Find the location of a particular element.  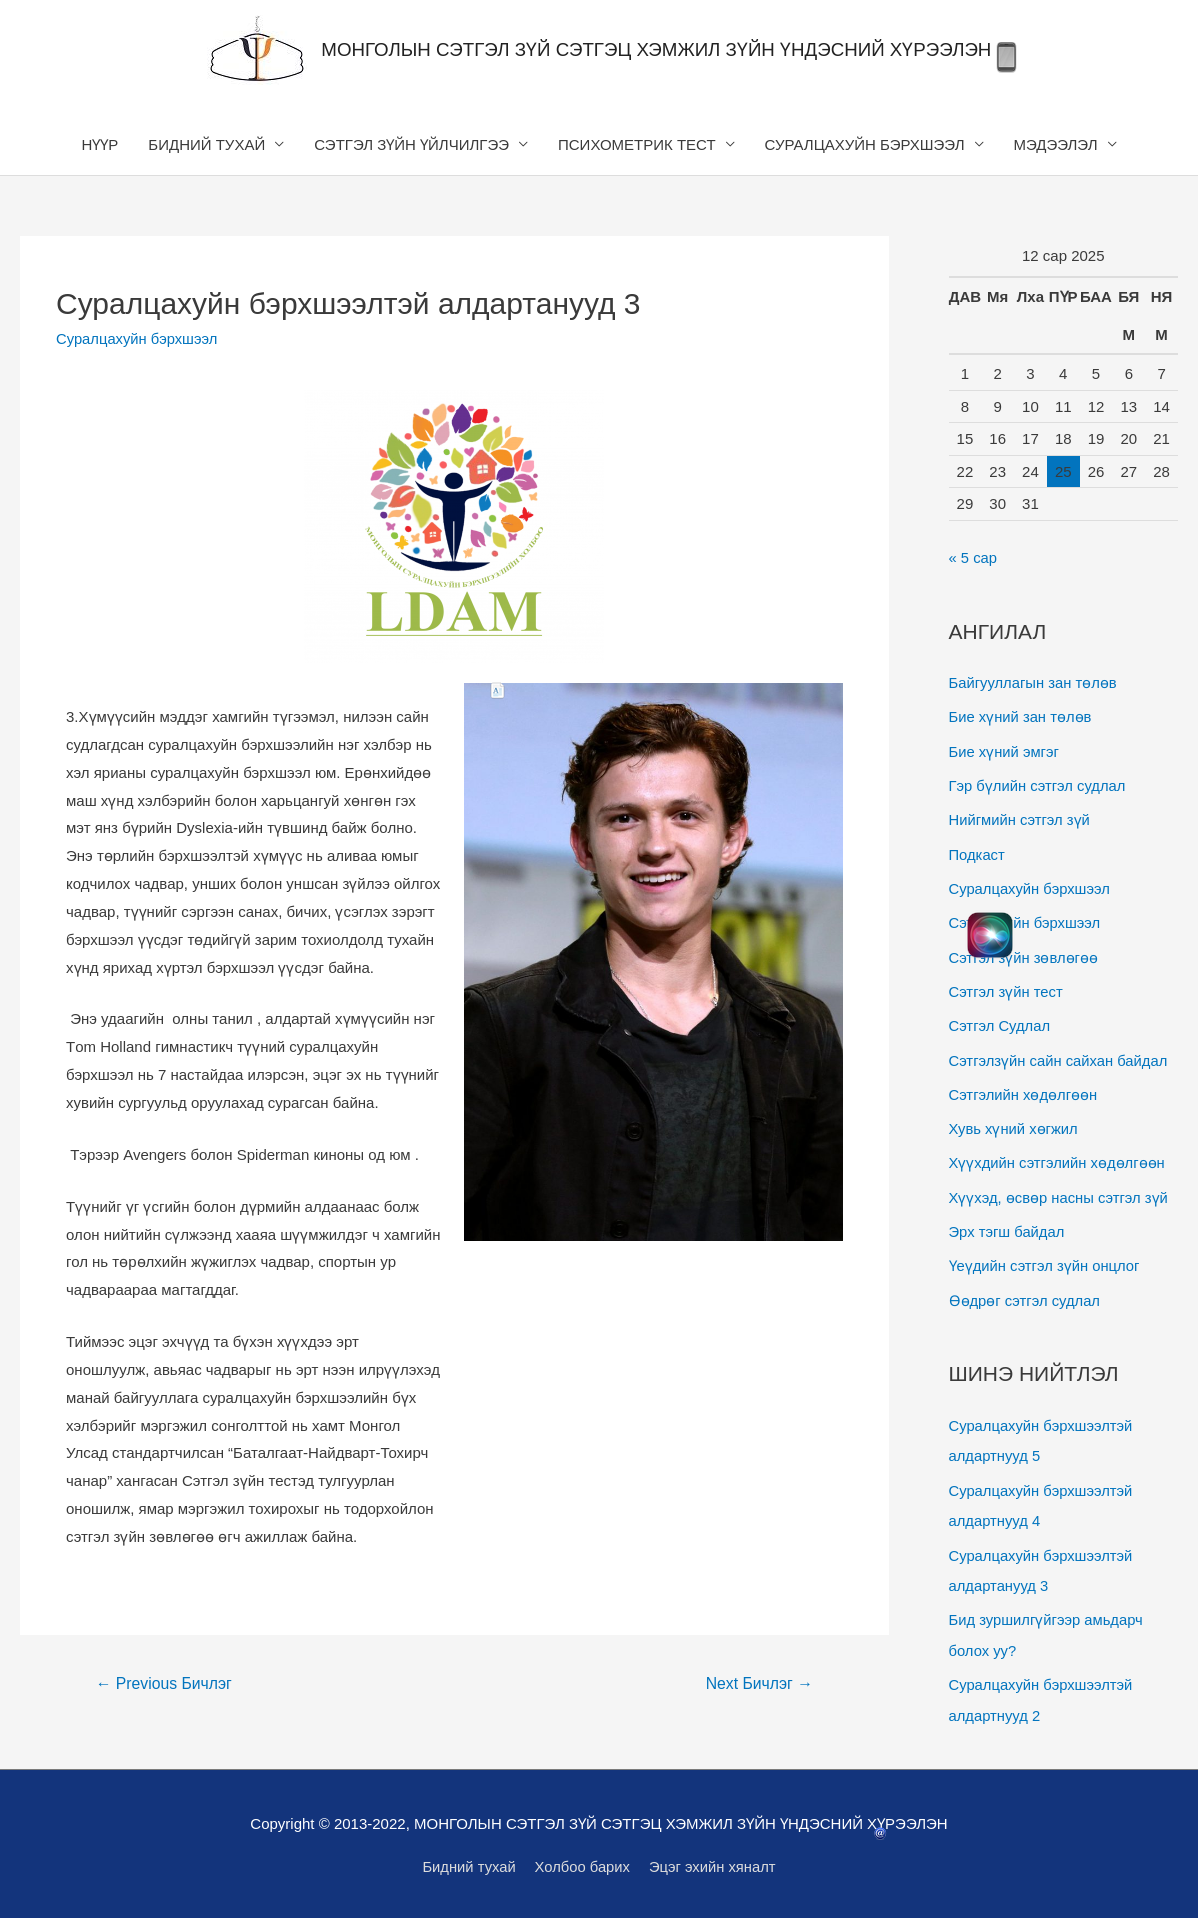

access phone or dialer settings is located at coordinates (1006, 57).